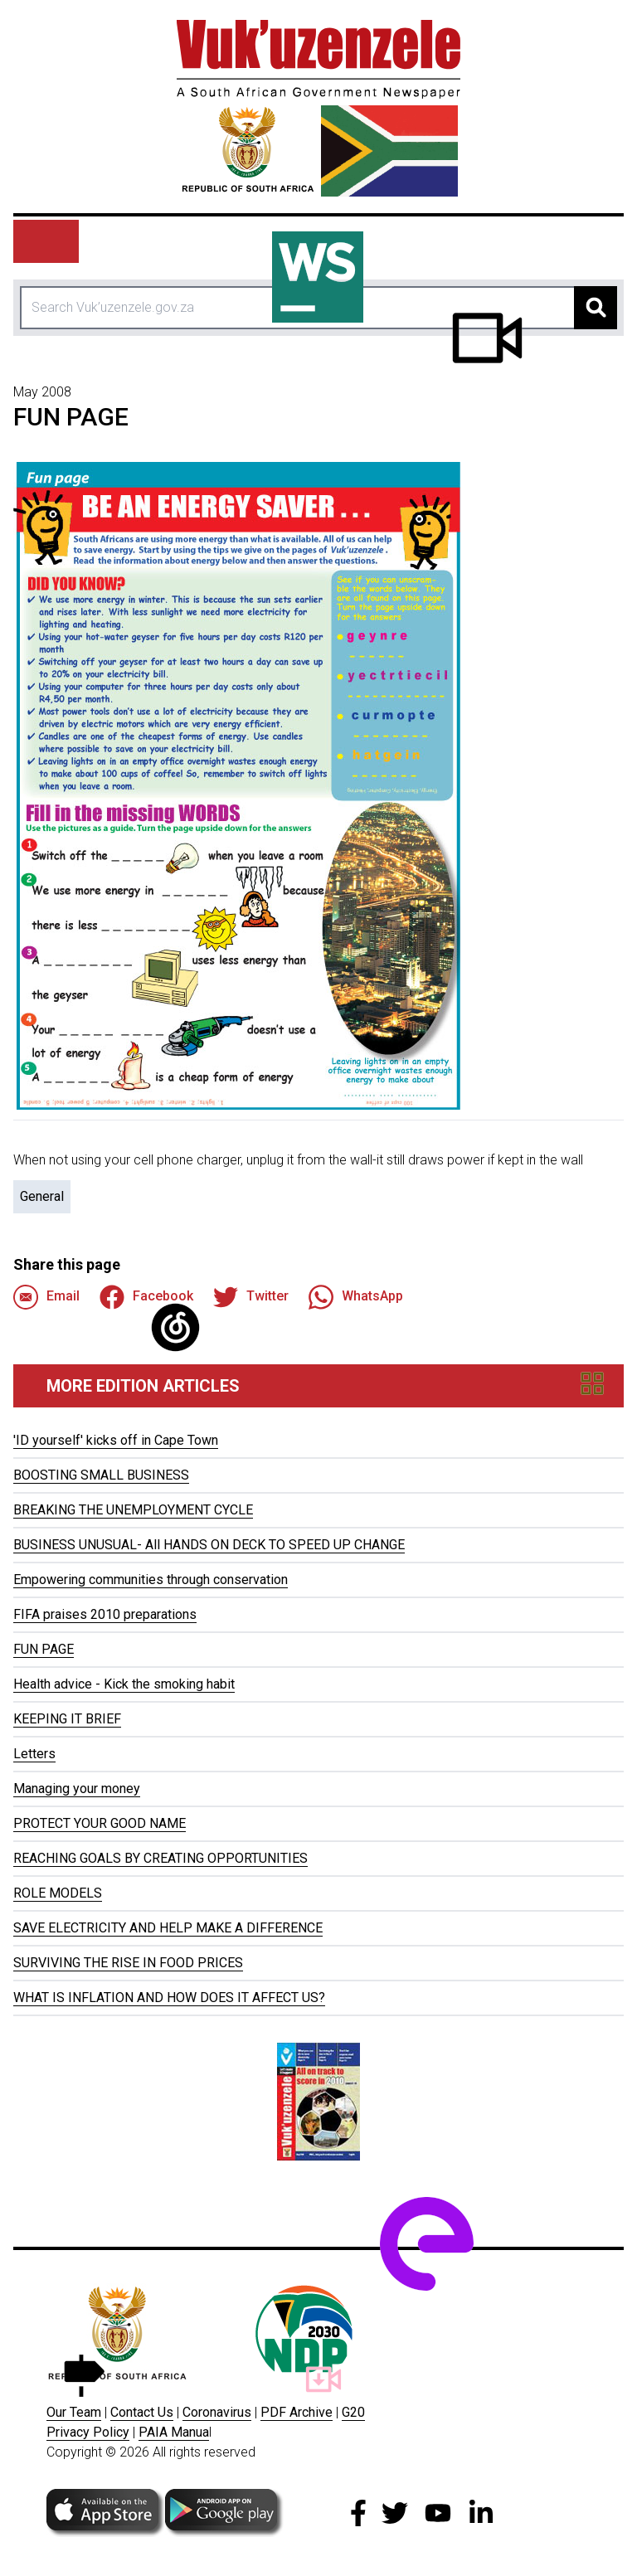 The height and width of the screenshot is (2576, 637). I want to click on get directions or navigate to a destination, so click(83, 2375).